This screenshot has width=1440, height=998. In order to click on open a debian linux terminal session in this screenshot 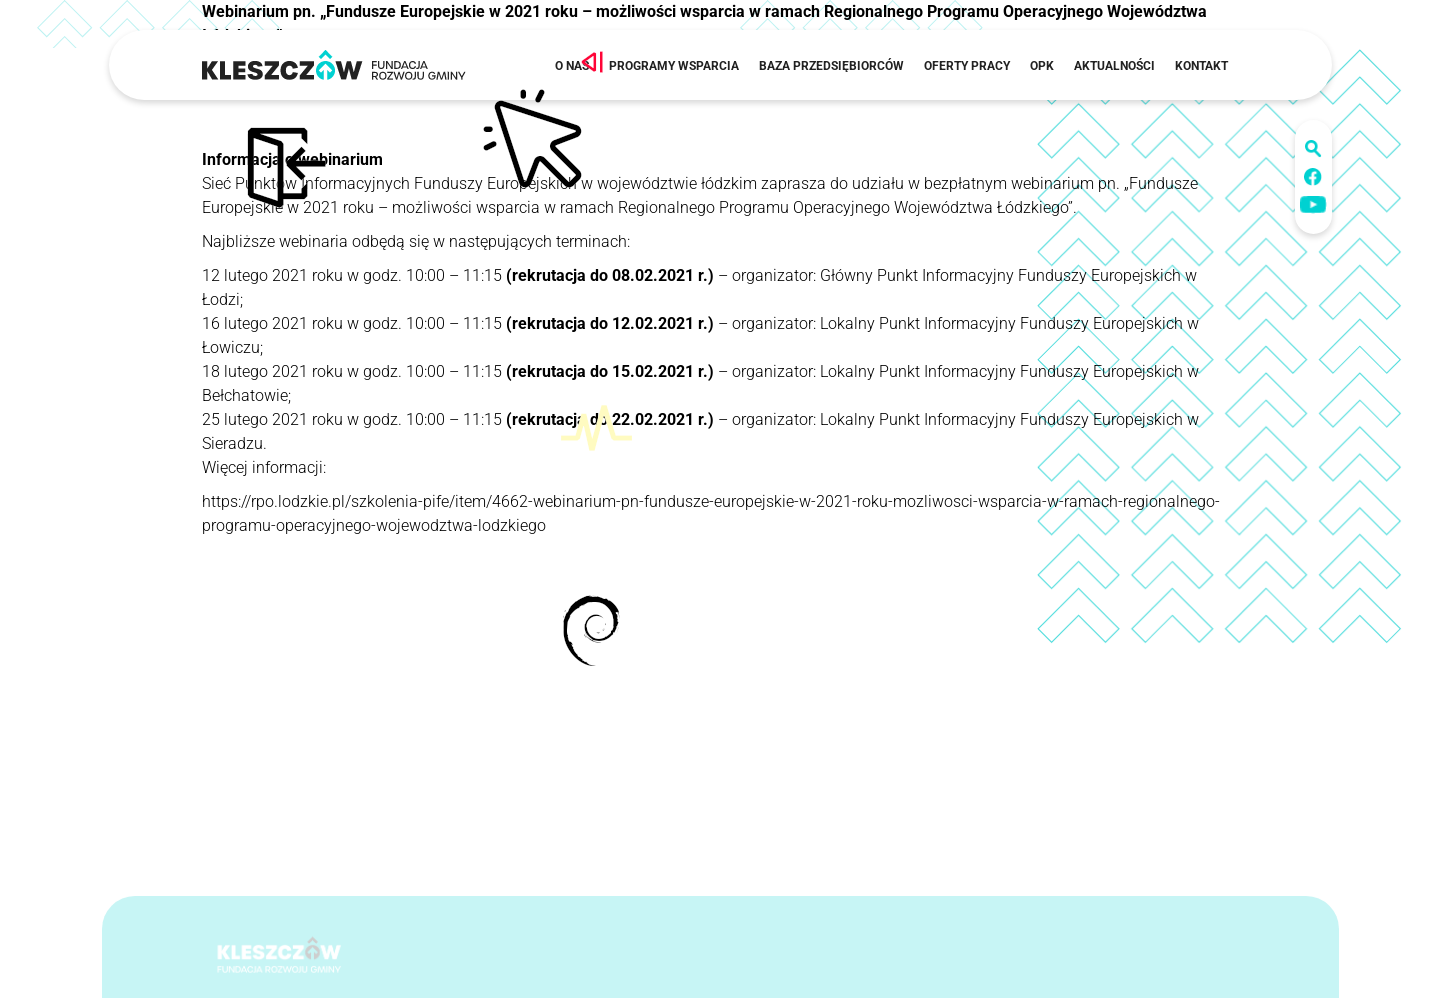, I will do `click(598, 630)`.